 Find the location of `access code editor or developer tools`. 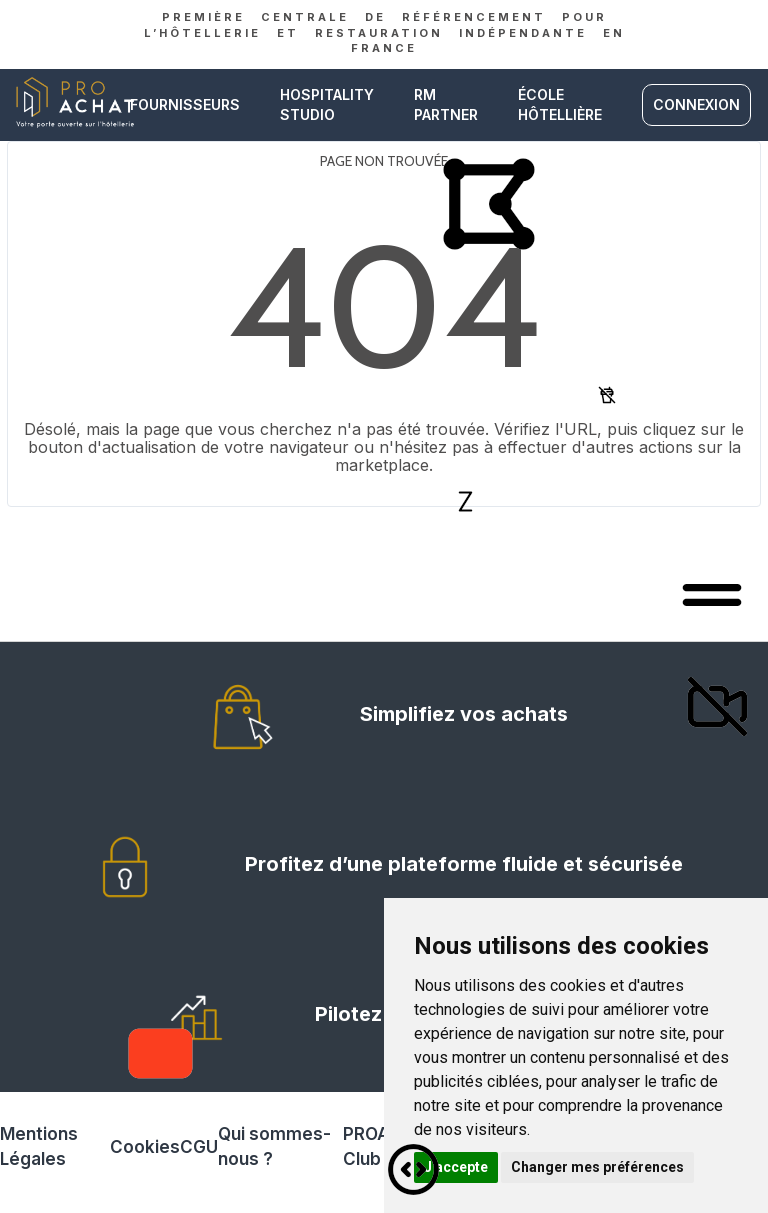

access code editor or developer tools is located at coordinates (413, 1169).